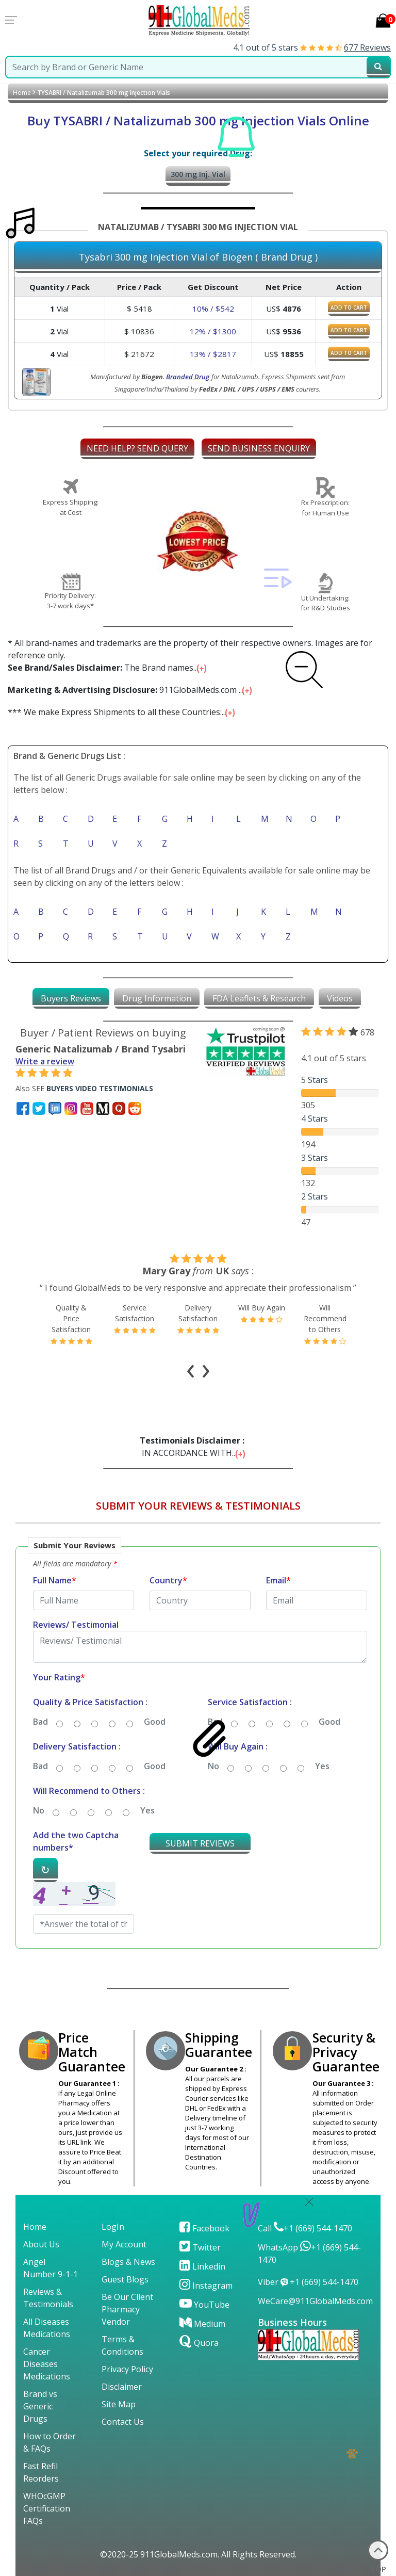 The height and width of the screenshot is (2576, 396). I want to click on access music or audio library, so click(22, 223).